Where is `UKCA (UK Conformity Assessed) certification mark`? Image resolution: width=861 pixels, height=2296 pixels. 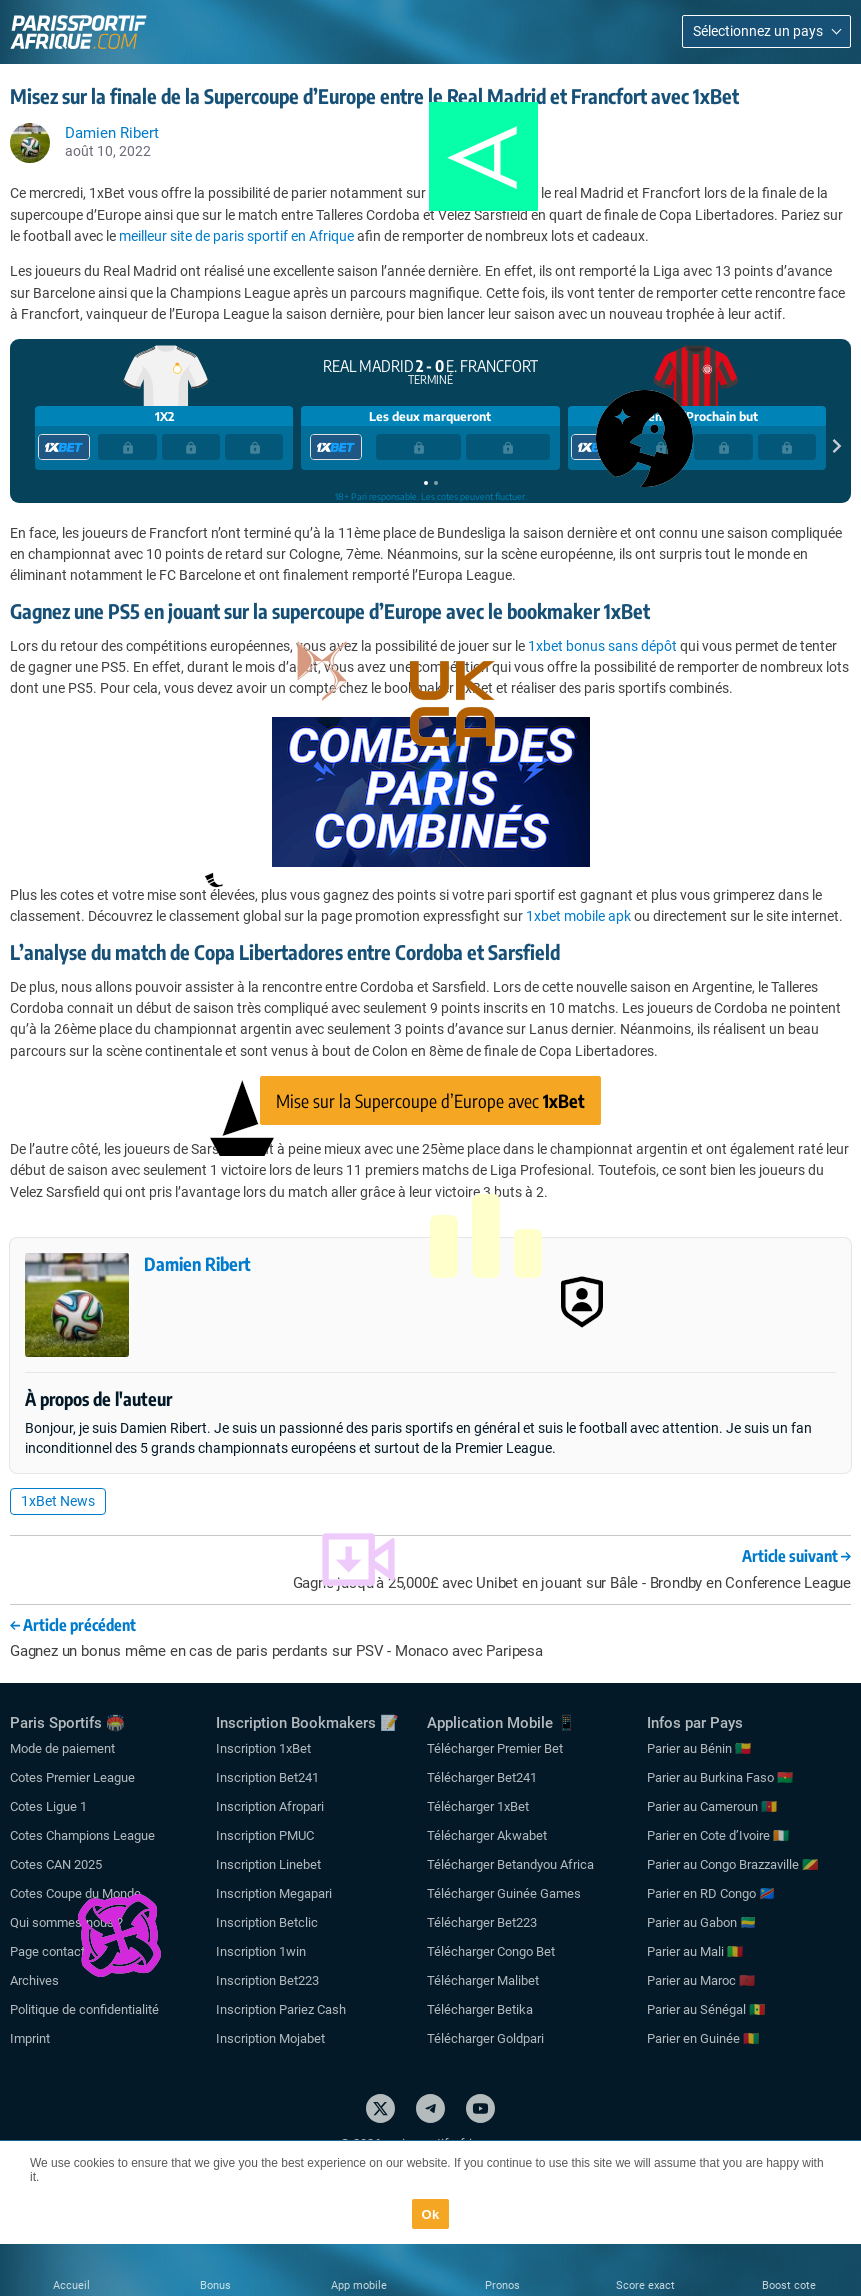 UKCA (UK Conformity Assessed) certification mark is located at coordinates (452, 703).